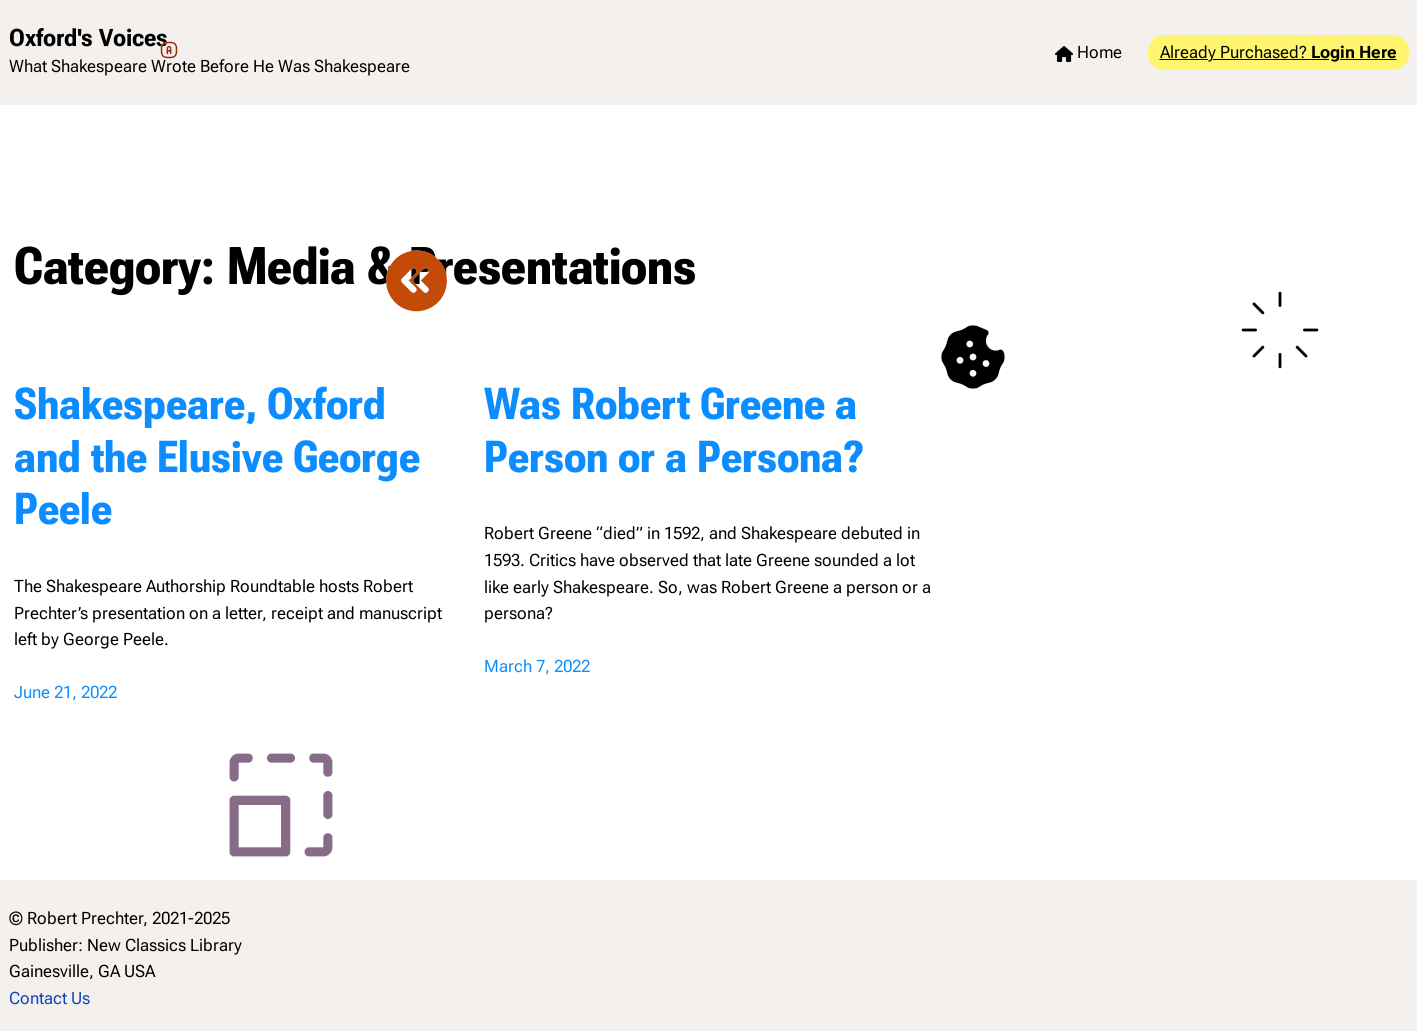 Image resolution: width=1417 pixels, height=1031 pixels. What do you see at coordinates (973, 357) in the screenshot?
I see `manage cookie consent preferences` at bounding box center [973, 357].